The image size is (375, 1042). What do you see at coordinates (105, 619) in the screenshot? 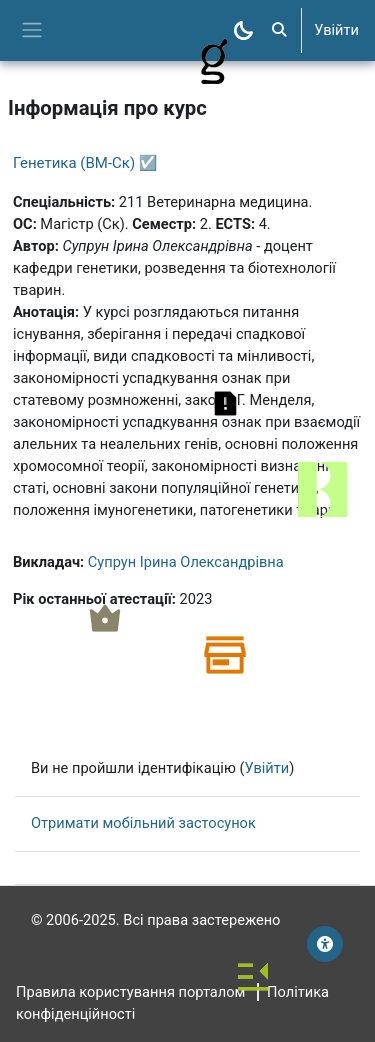
I see `indicates VIP or premium membership status` at bounding box center [105, 619].